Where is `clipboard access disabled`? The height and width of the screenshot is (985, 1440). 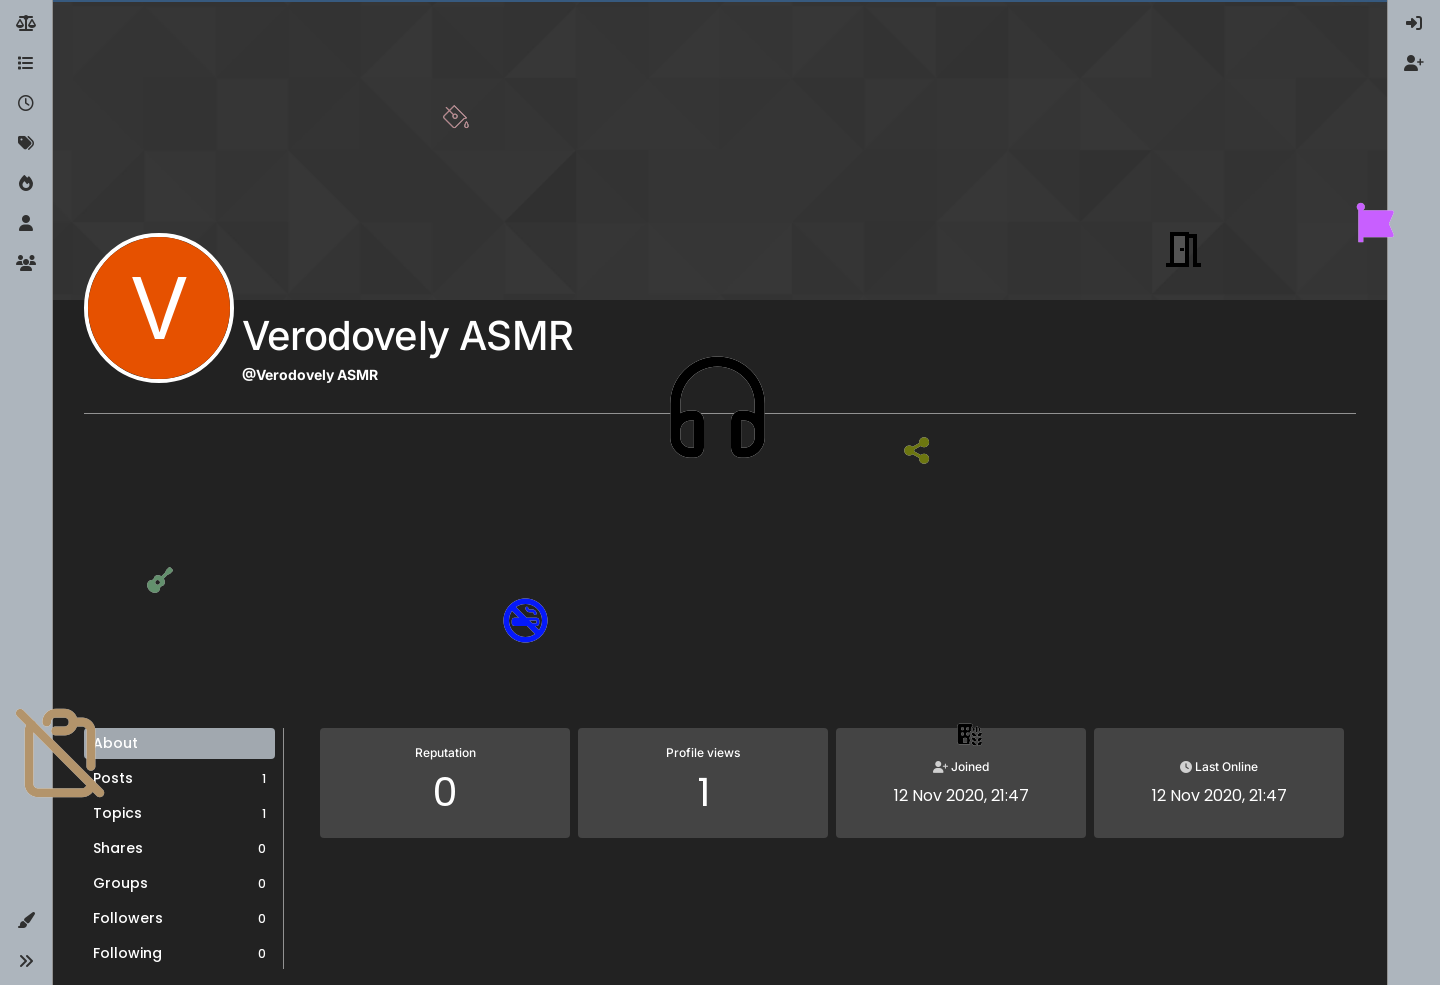 clipboard access disabled is located at coordinates (60, 753).